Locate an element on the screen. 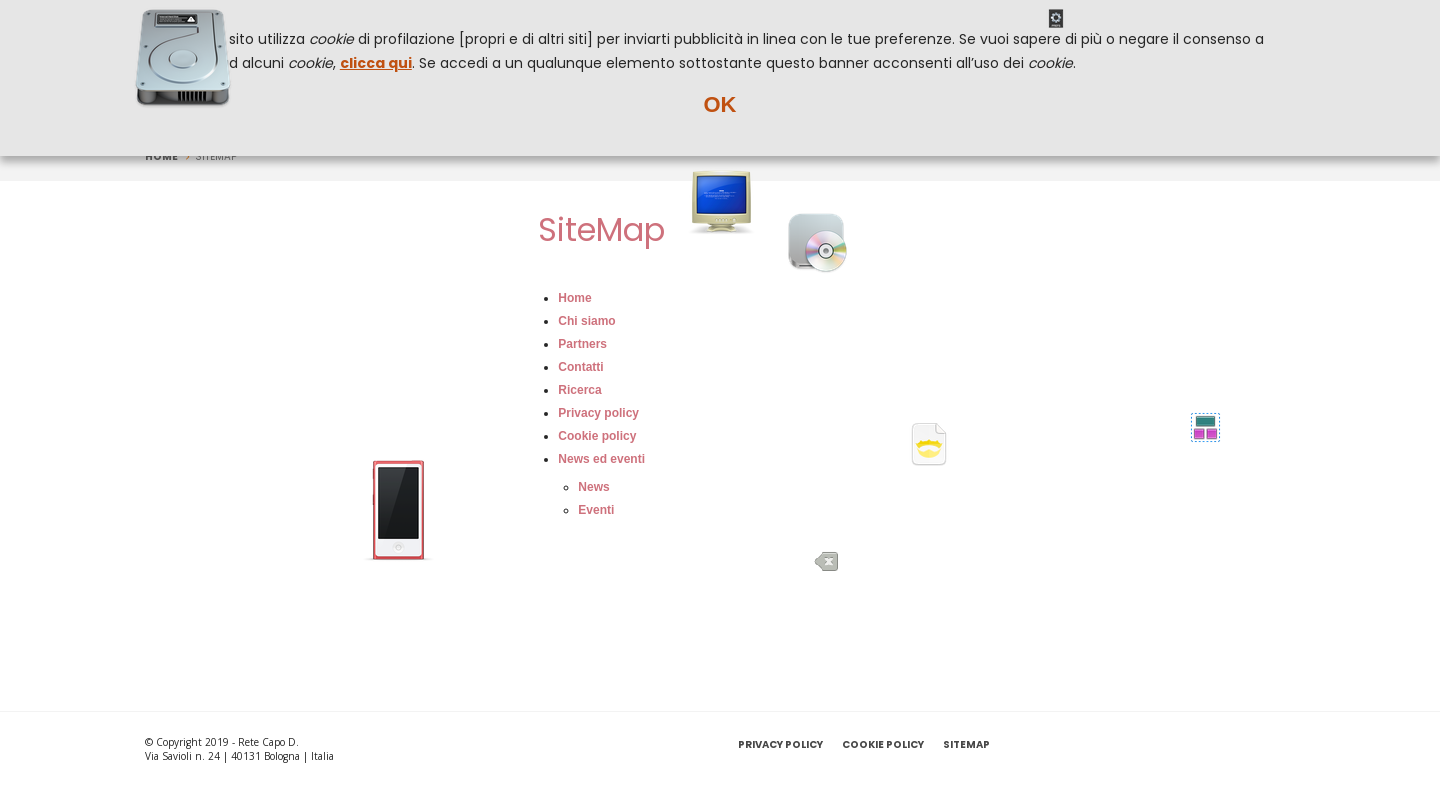  select all items in the current view is located at coordinates (1205, 427).